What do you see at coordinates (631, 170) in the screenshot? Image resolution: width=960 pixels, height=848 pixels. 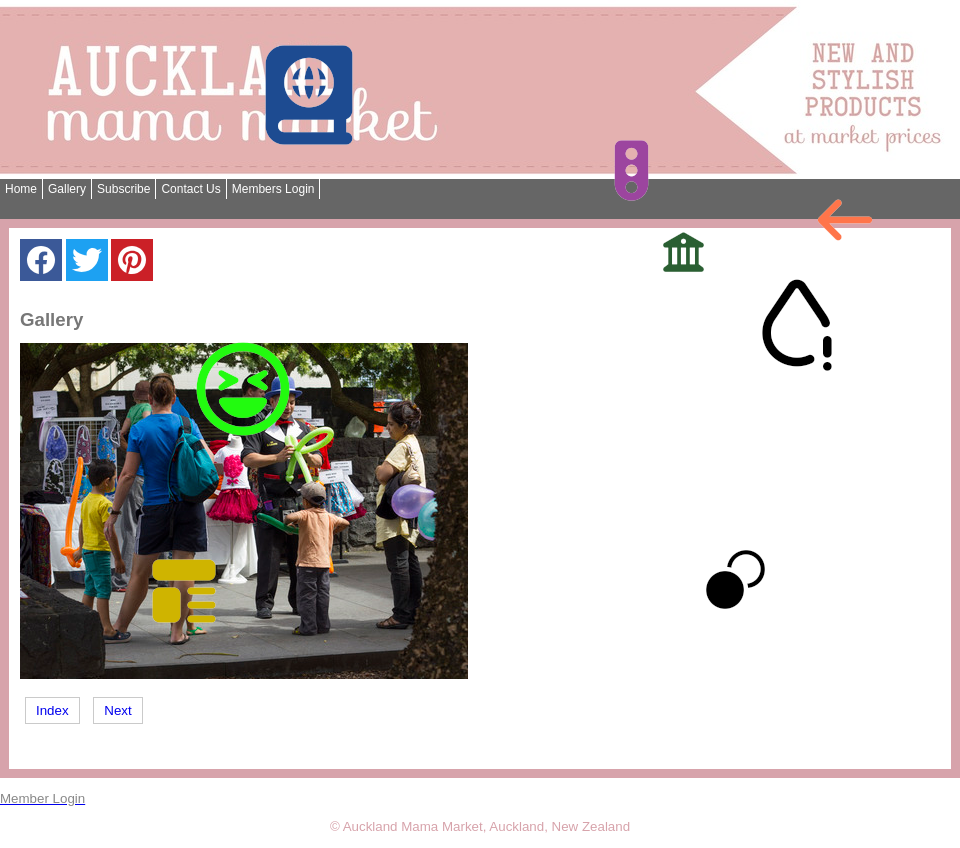 I see `traffic or navigation status indicator` at bounding box center [631, 170].